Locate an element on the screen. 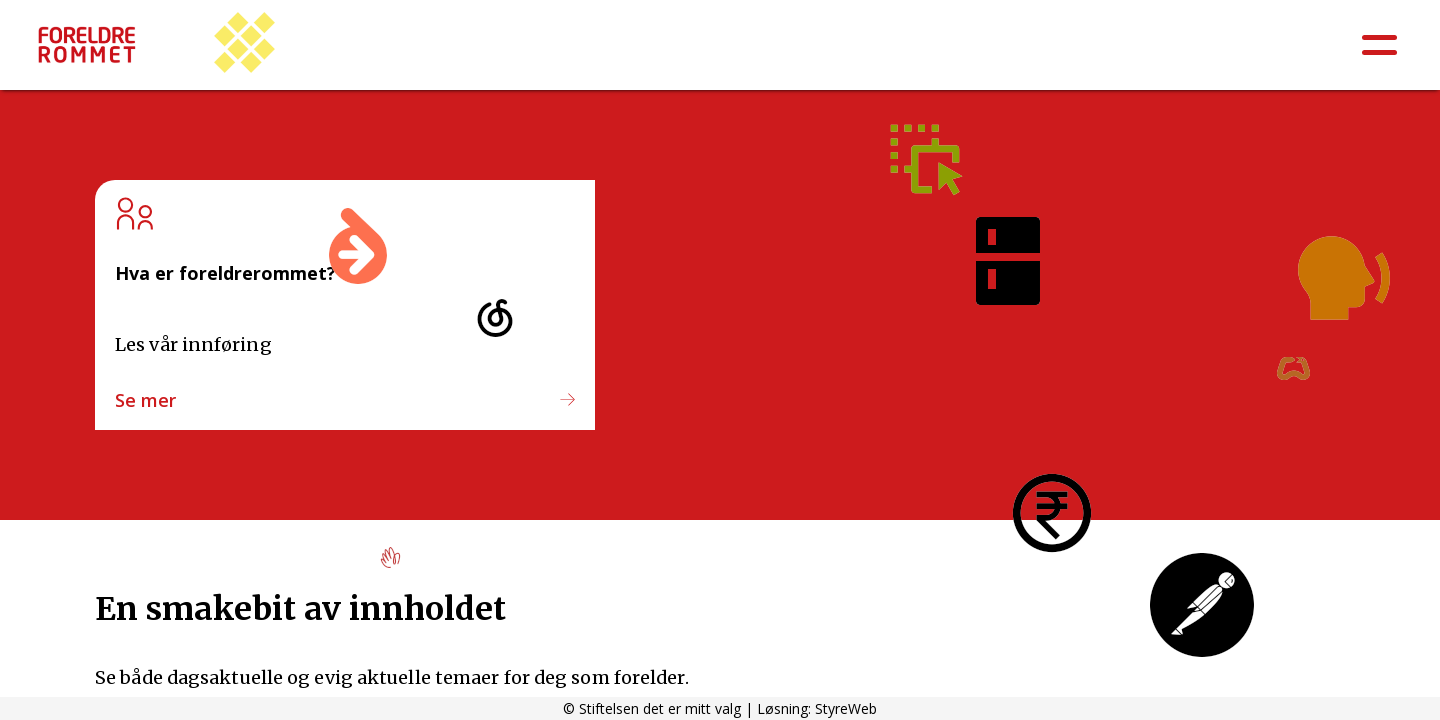  access smart fridge controls is located at coordinates (1008, 261).